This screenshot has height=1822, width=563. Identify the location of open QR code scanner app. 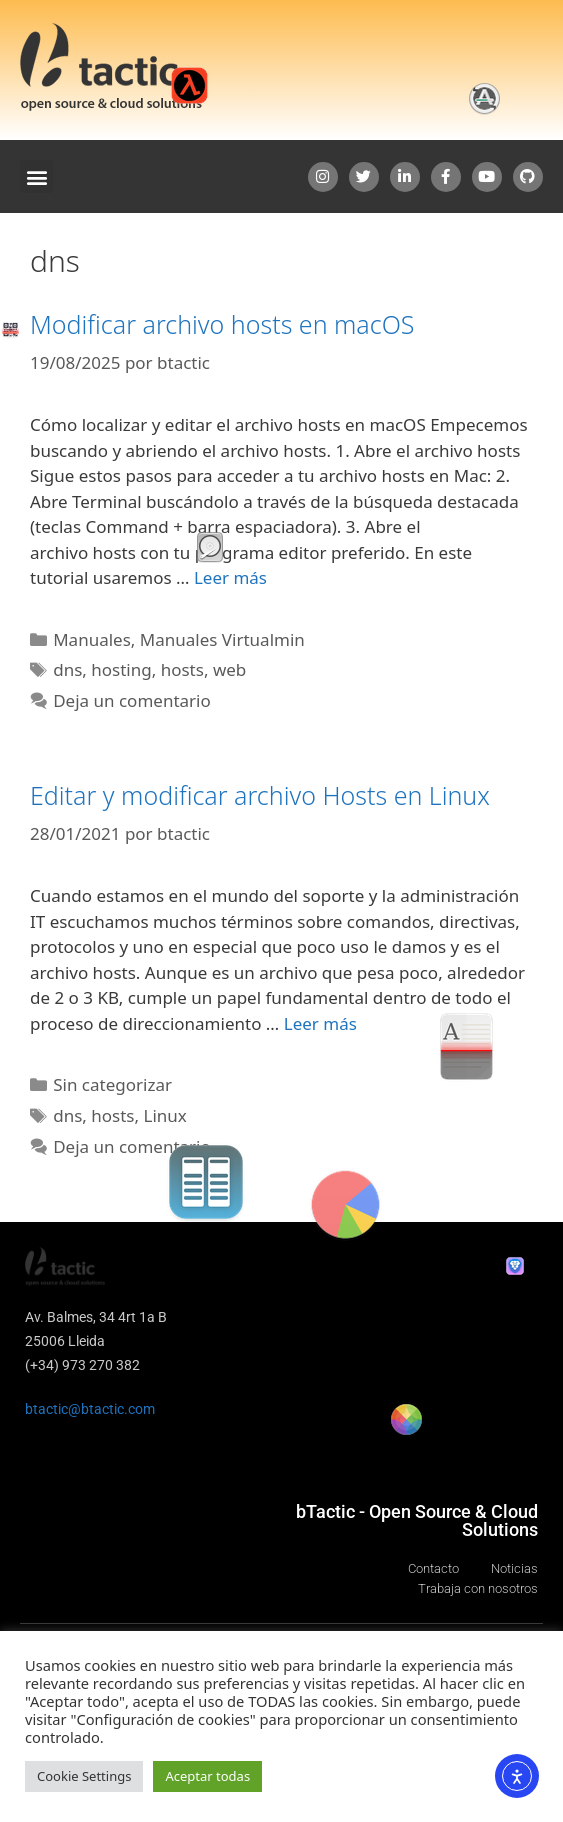
(10, 329).